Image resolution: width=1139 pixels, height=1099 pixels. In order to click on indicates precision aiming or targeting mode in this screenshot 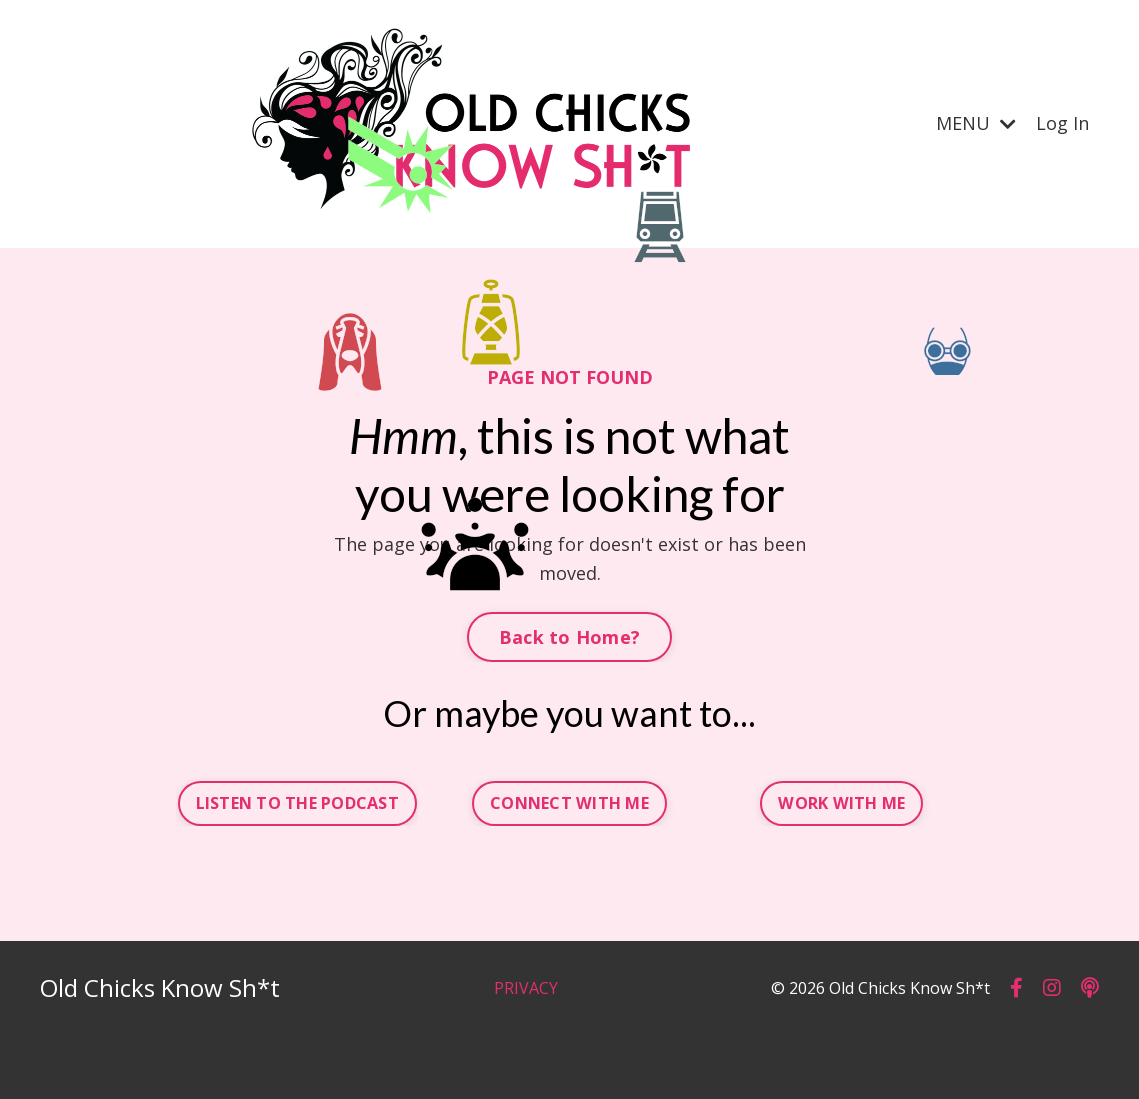, I will do `click(400, 161)`.